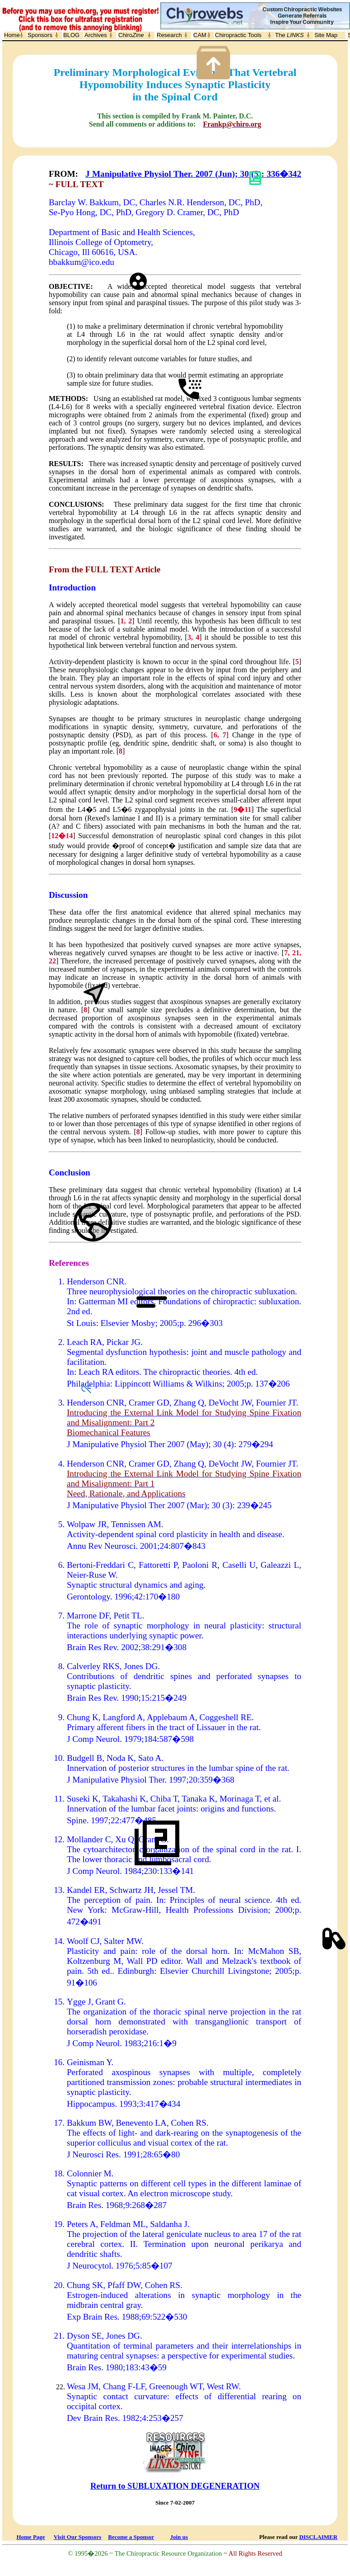 Image resolution: width=350 pixels, height=2576 pixels. What do you see at coordinates (213, 62) in the screenshot?
I see `upload file to storage` at bounding box center [213, 62].